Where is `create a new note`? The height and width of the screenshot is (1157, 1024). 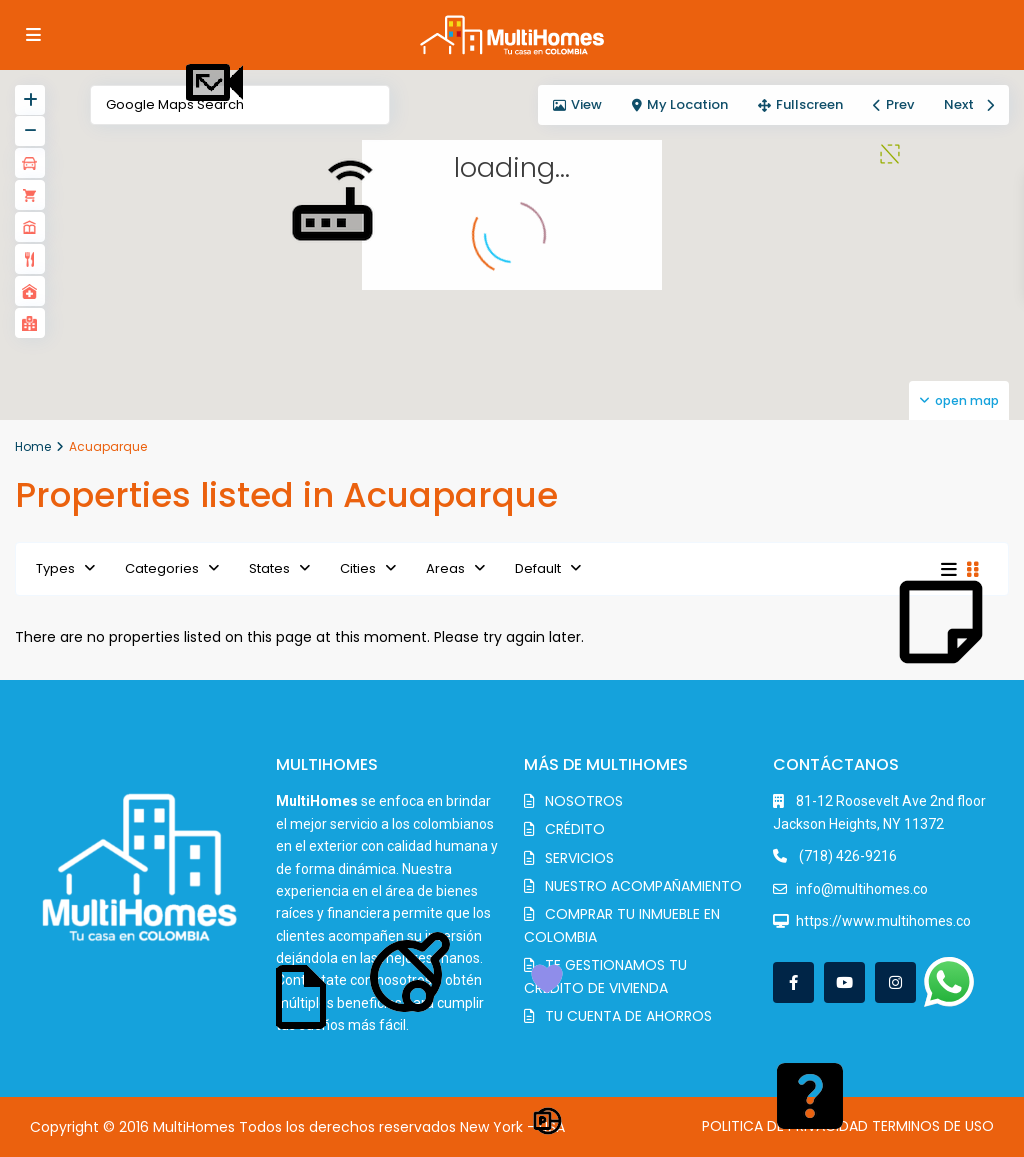 create a new note is located at coordinates (941, 622).